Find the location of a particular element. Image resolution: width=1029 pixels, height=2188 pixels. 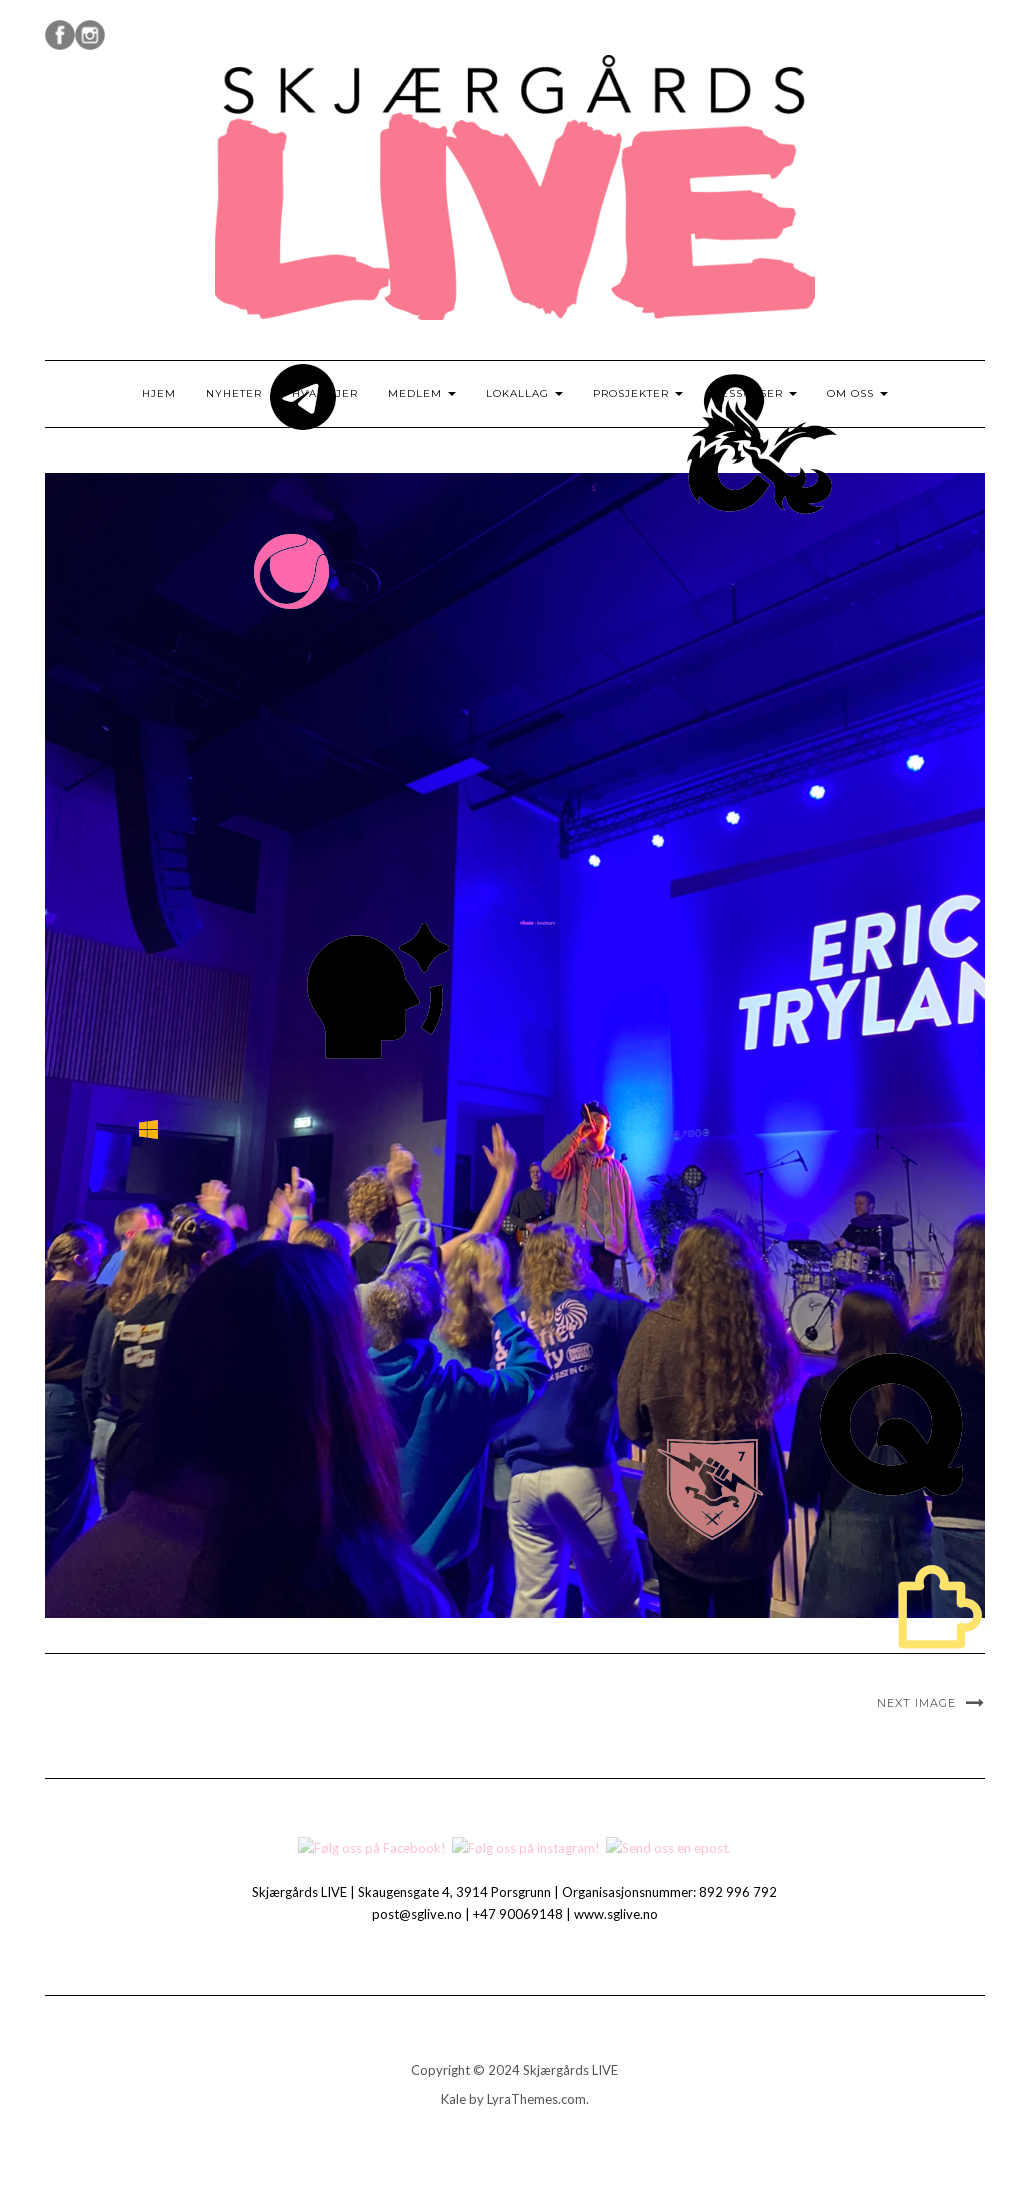

open Cinema 4D application is located at coordinates (291, 571).